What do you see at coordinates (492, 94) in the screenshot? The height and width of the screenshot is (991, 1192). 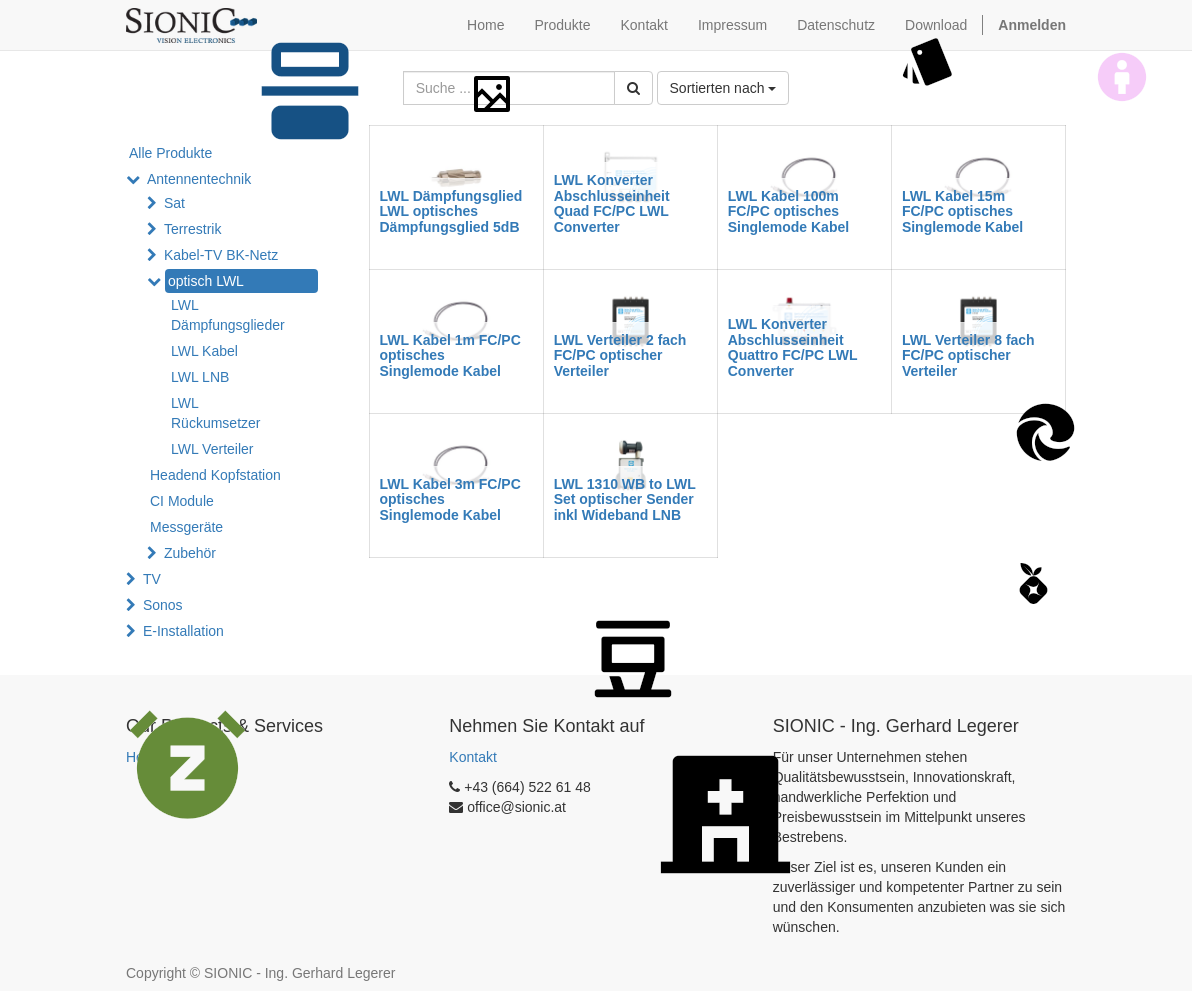 I see `view image or photo` at bounding box center [492, 94].